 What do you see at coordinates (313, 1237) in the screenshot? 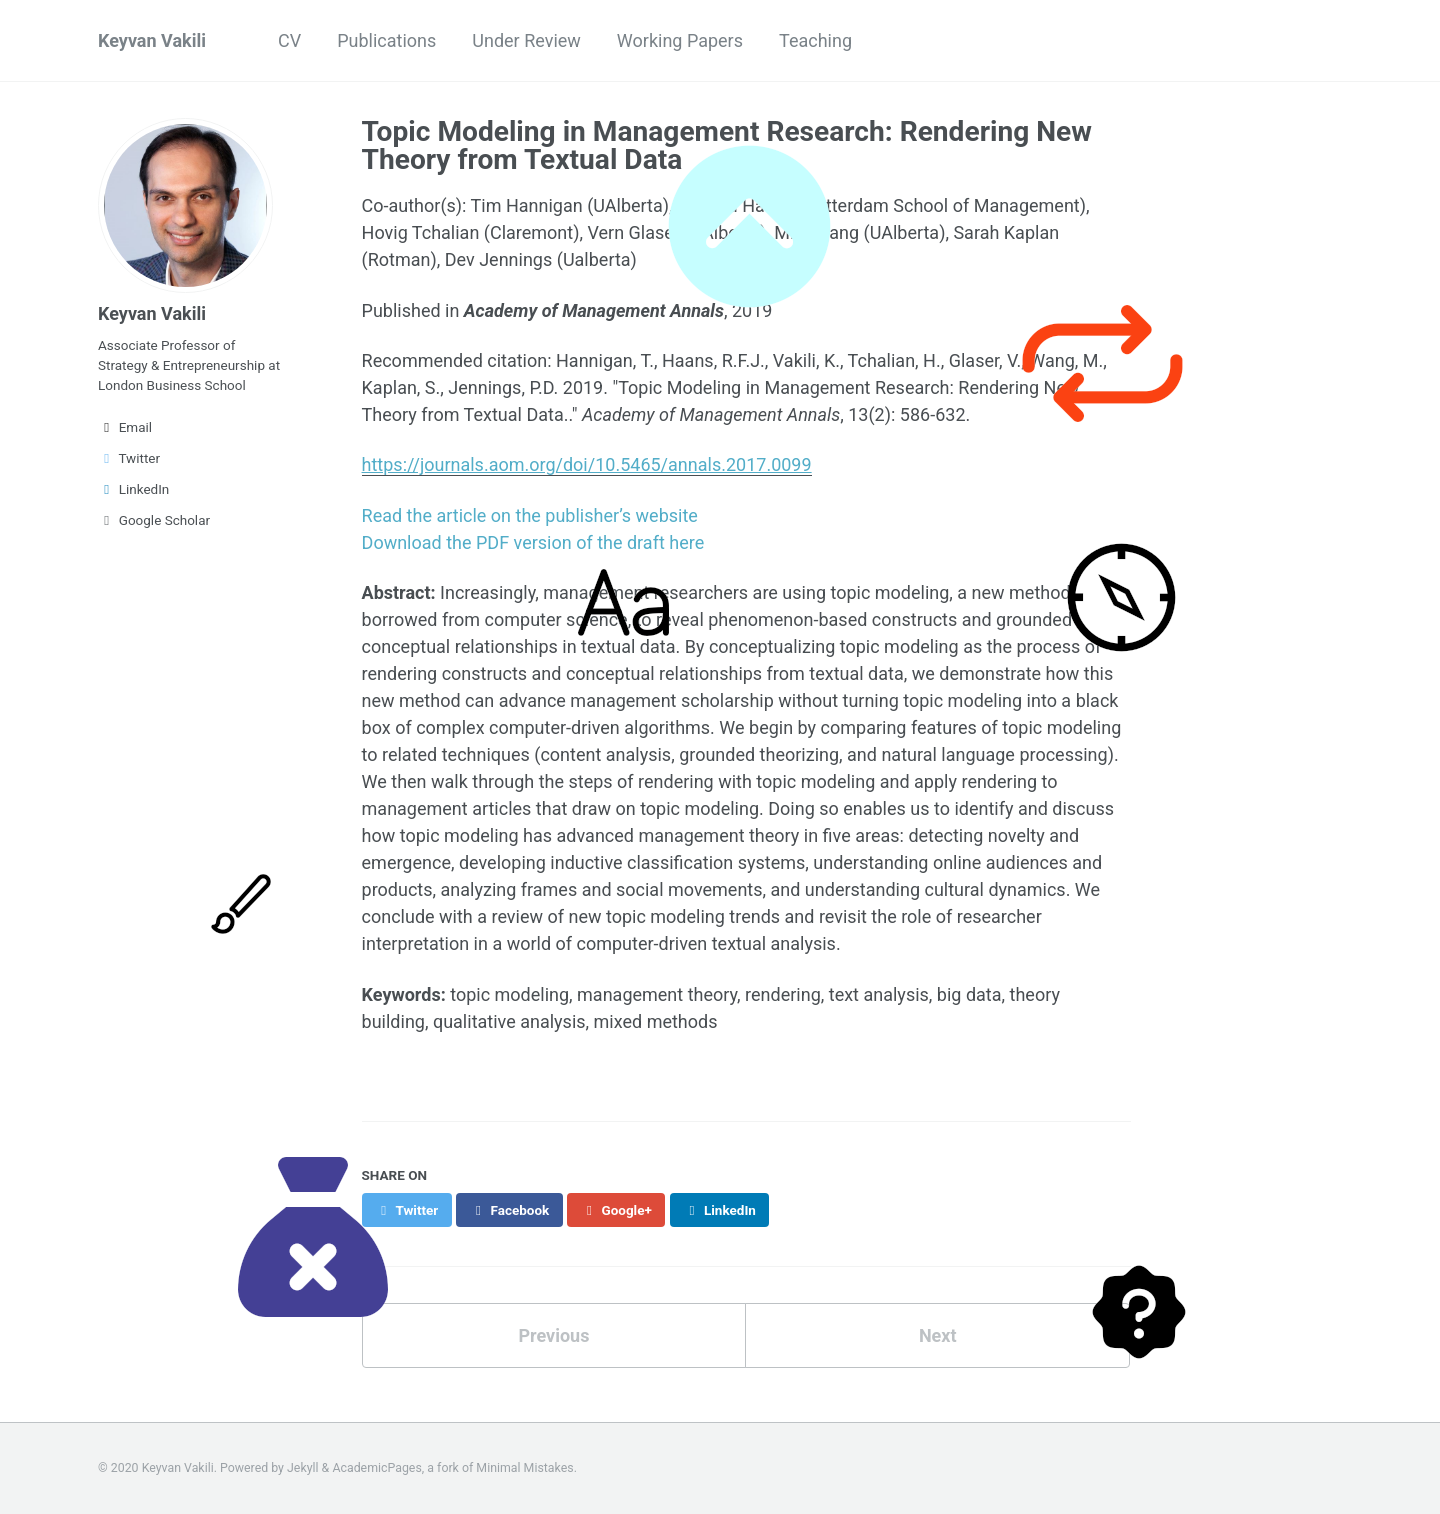
I see `remove item from cart or bag` at bounding box center [313, 1237].